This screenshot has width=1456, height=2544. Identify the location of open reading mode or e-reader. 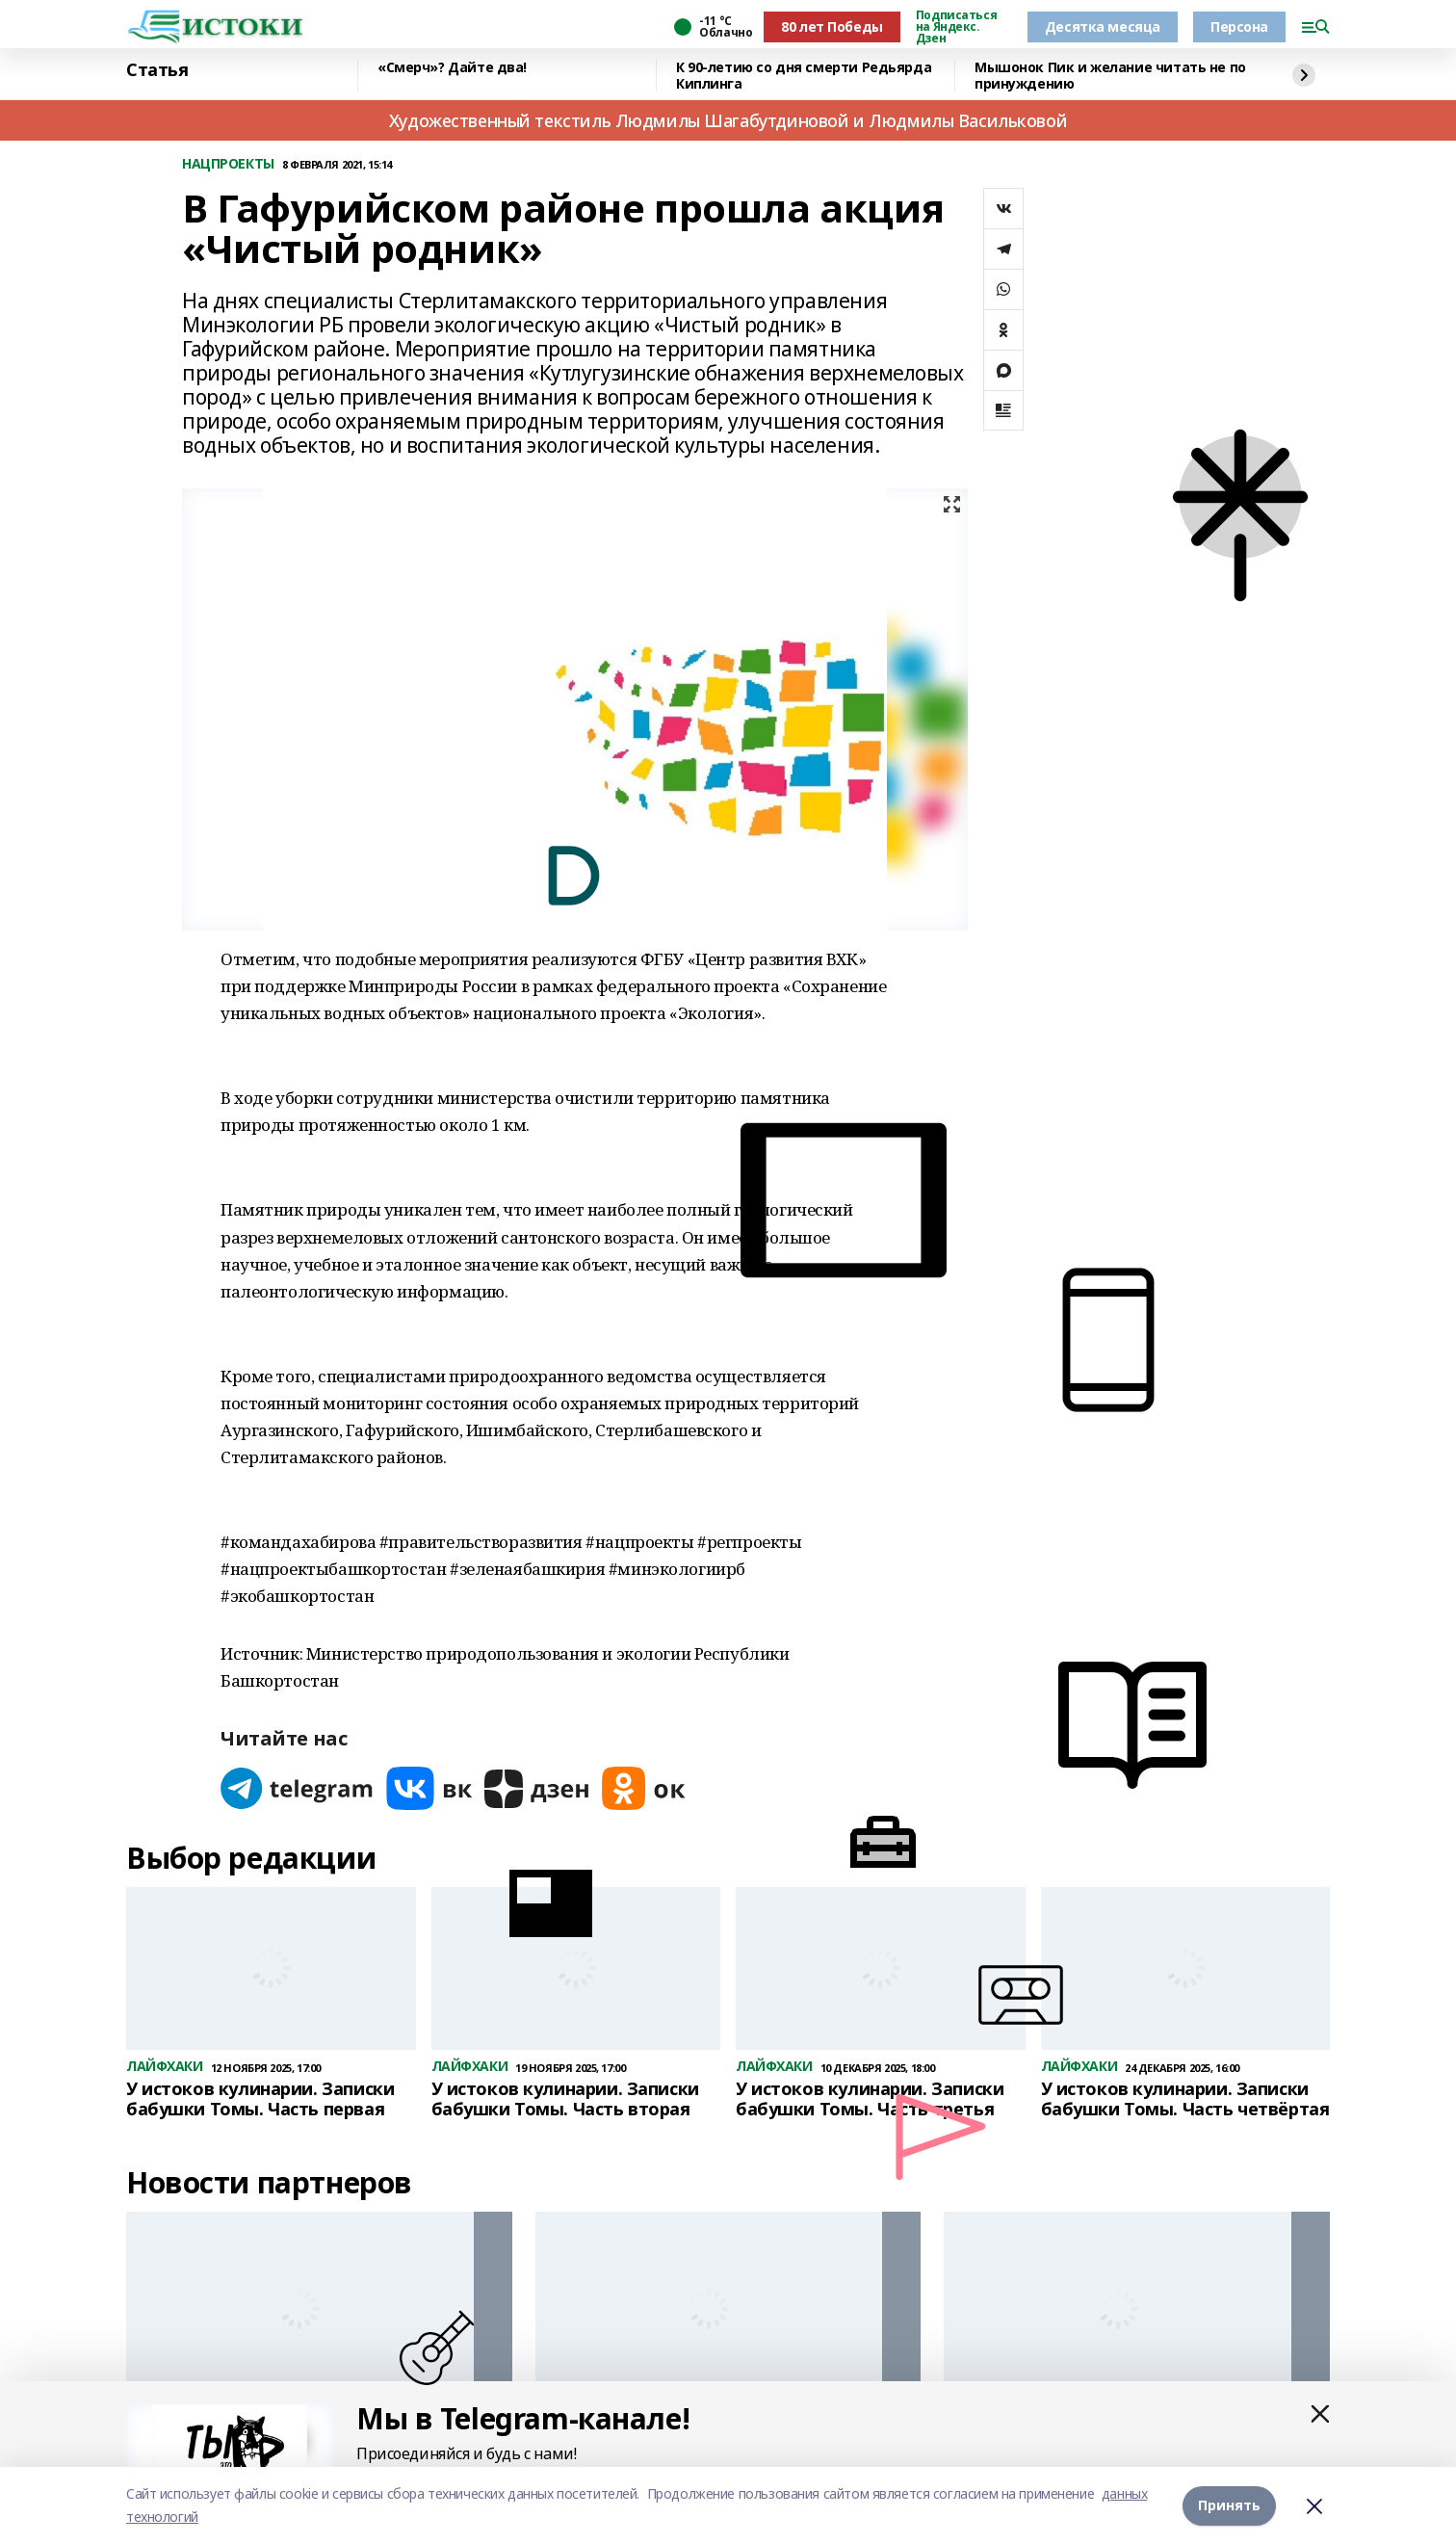
(1132, 1715).